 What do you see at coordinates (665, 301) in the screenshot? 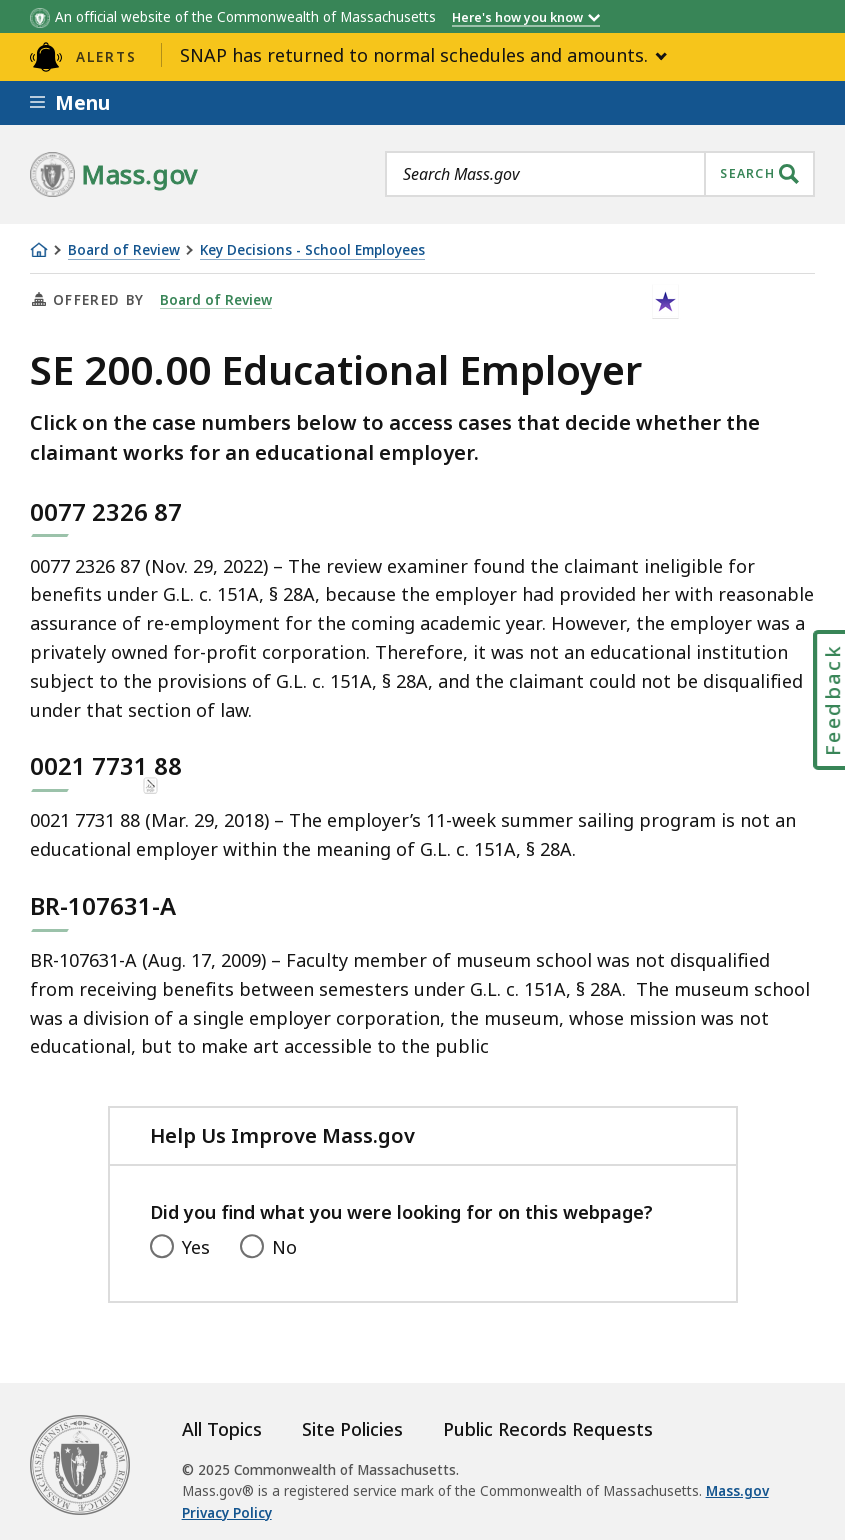
I see `mark a media clip as a favorite` at bounding box center [665, 301].